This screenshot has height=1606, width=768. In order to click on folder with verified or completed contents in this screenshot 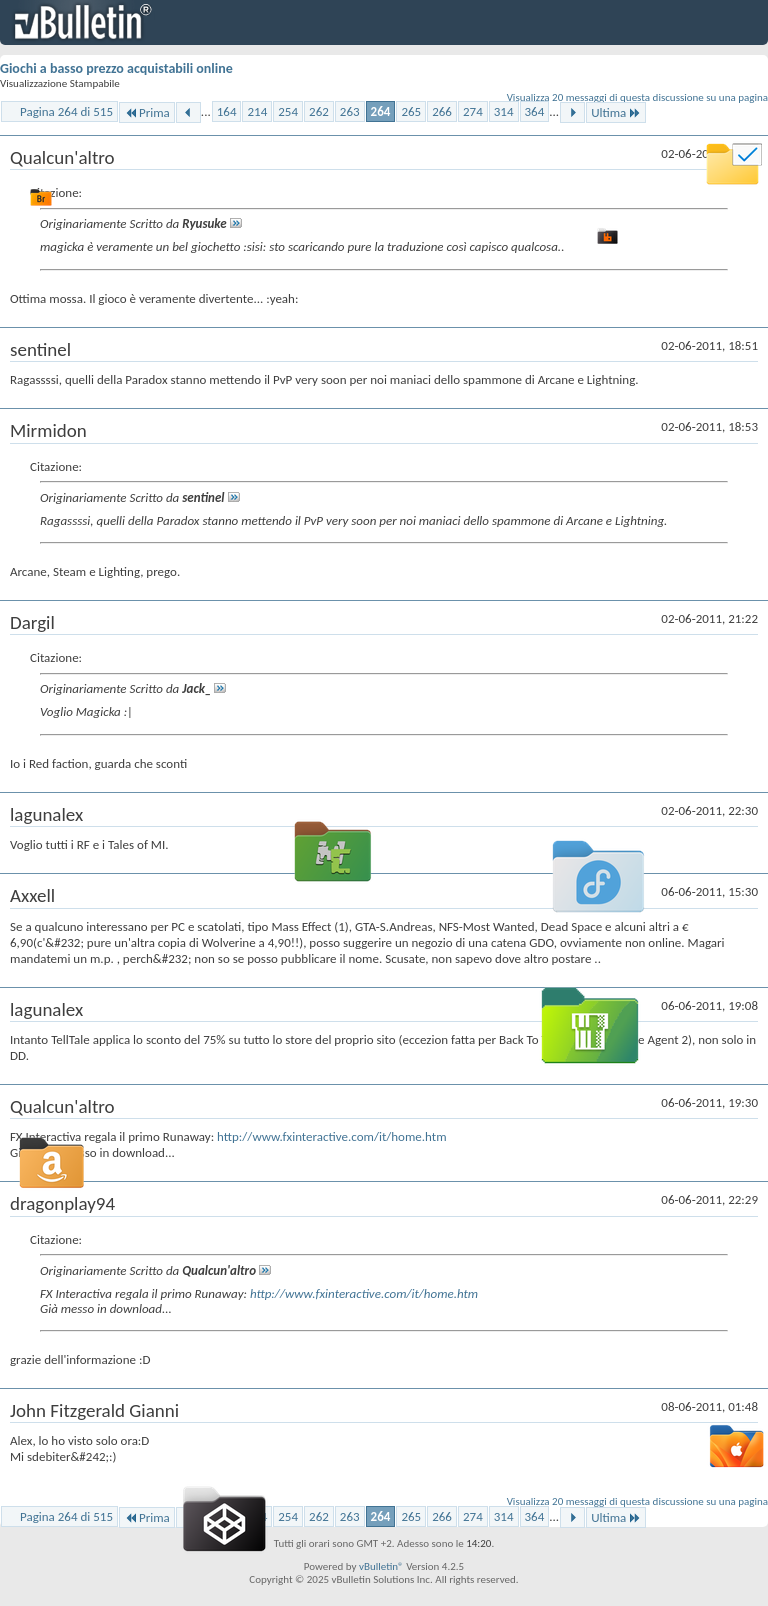, I will do `click(732, 165)`.